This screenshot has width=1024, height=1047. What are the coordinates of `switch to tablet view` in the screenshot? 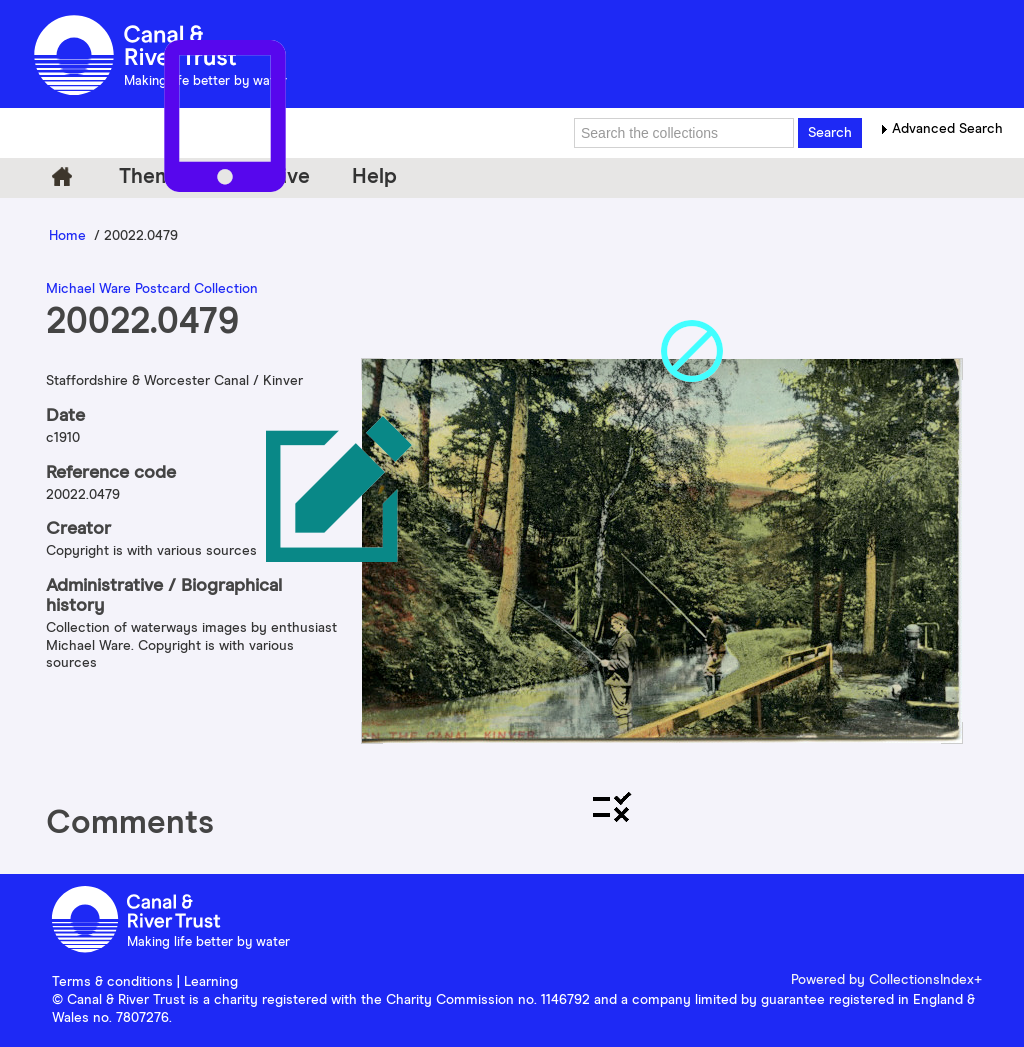 It's located at (225, 116).